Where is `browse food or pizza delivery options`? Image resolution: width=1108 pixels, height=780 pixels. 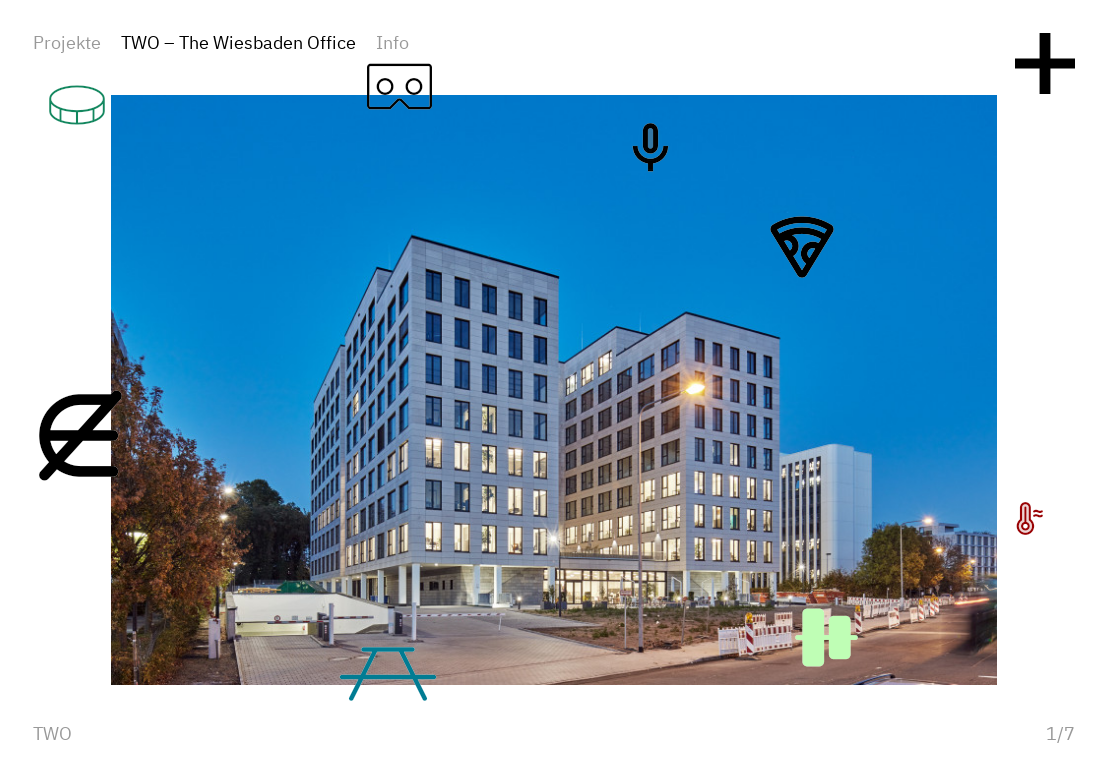
browse food or pizza delivery options is located at coordinates (802, 246).